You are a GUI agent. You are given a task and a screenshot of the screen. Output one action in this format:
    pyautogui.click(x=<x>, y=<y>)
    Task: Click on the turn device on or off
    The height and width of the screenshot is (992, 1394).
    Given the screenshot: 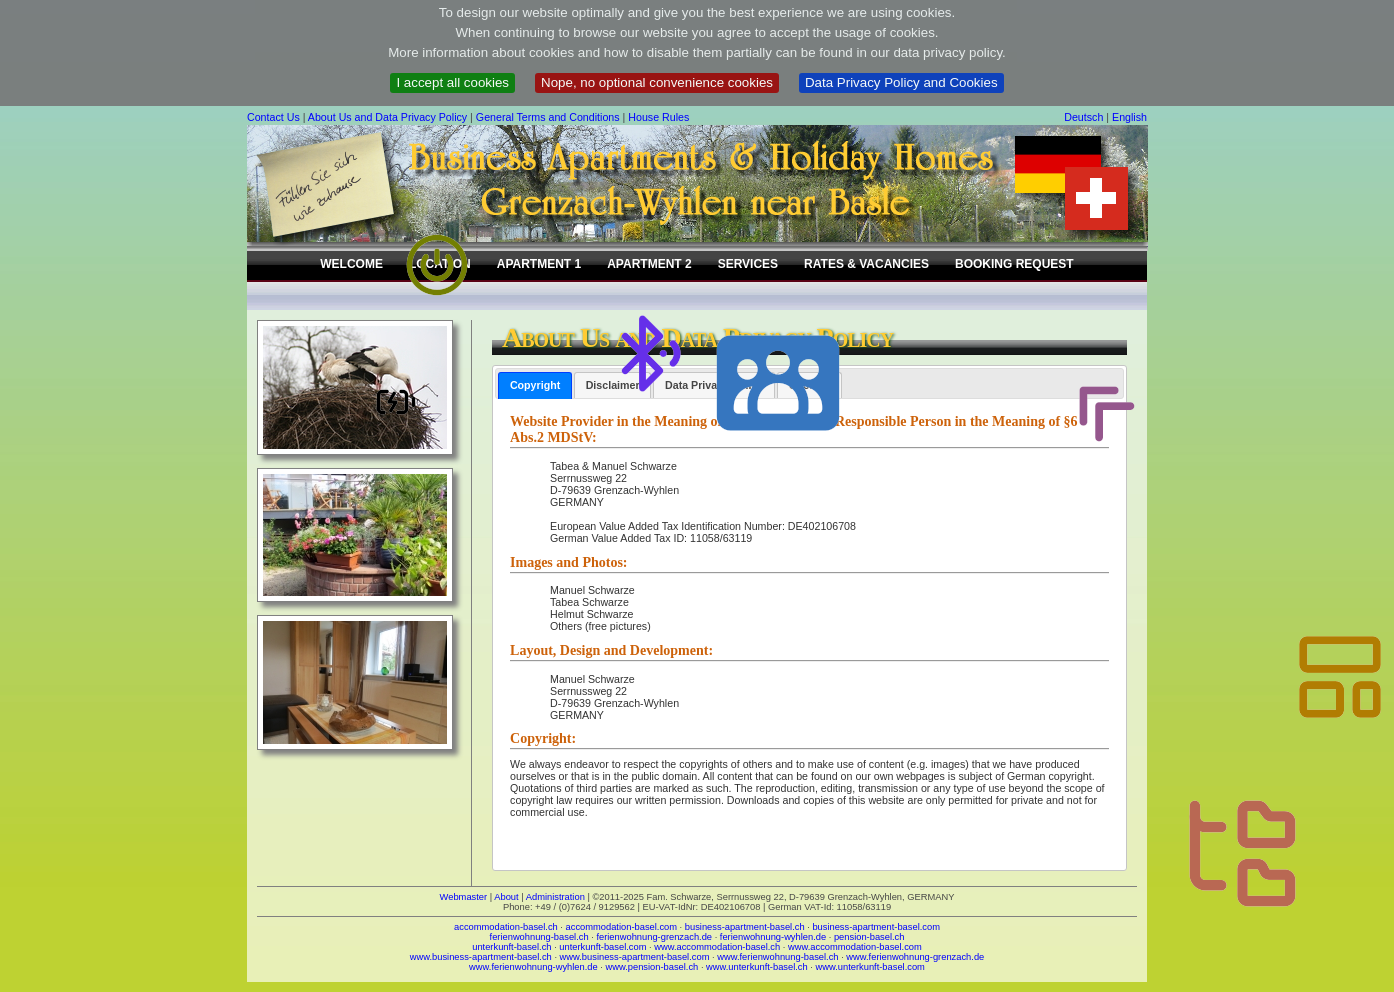 What is the action you would take?
    pyautogui.click(x=437, y=265)
    